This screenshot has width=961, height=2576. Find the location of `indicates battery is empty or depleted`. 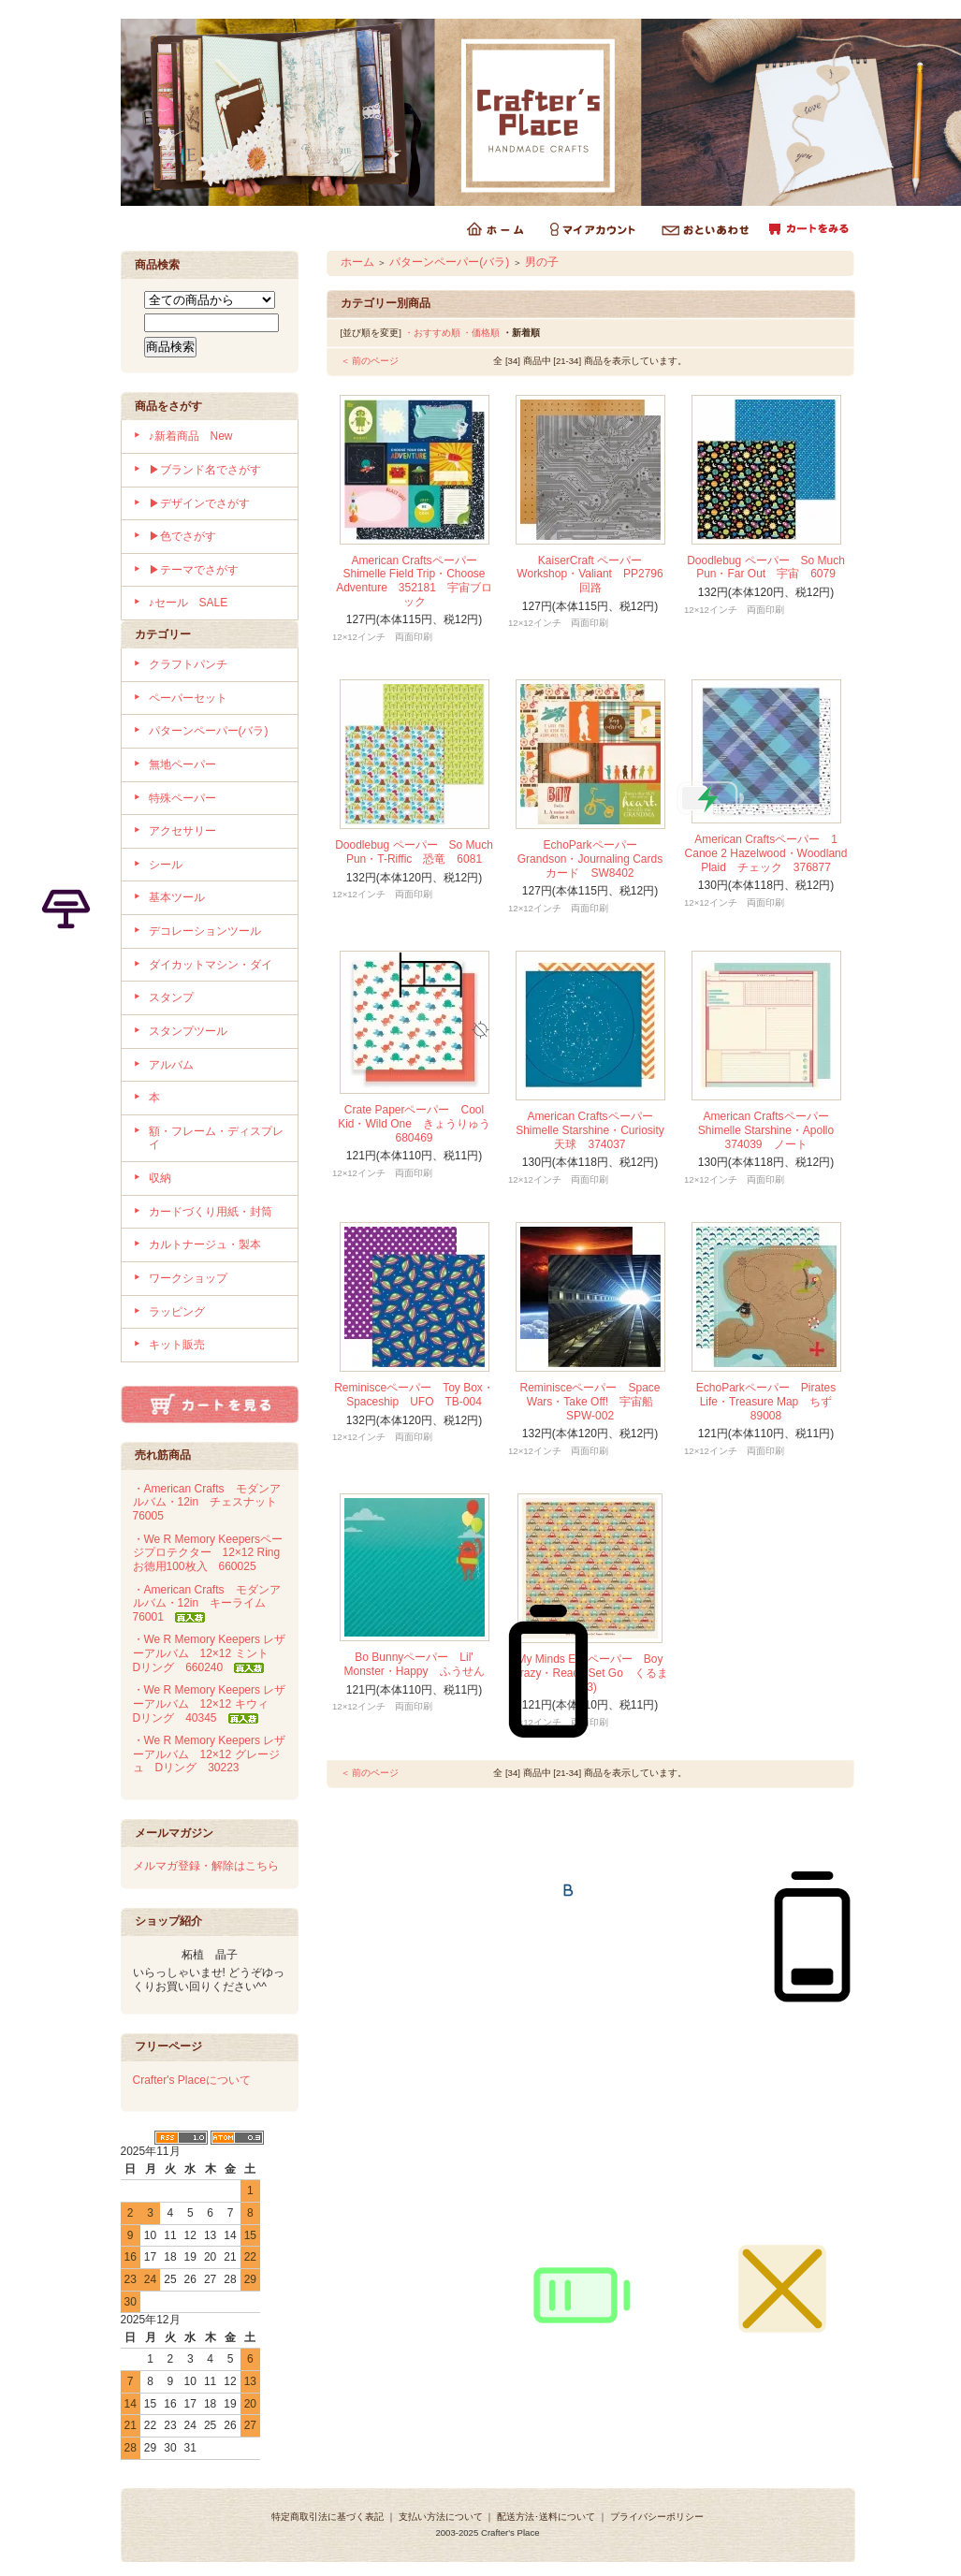

indicates battery is empty or depleted is located at coordinates (548, 1671).